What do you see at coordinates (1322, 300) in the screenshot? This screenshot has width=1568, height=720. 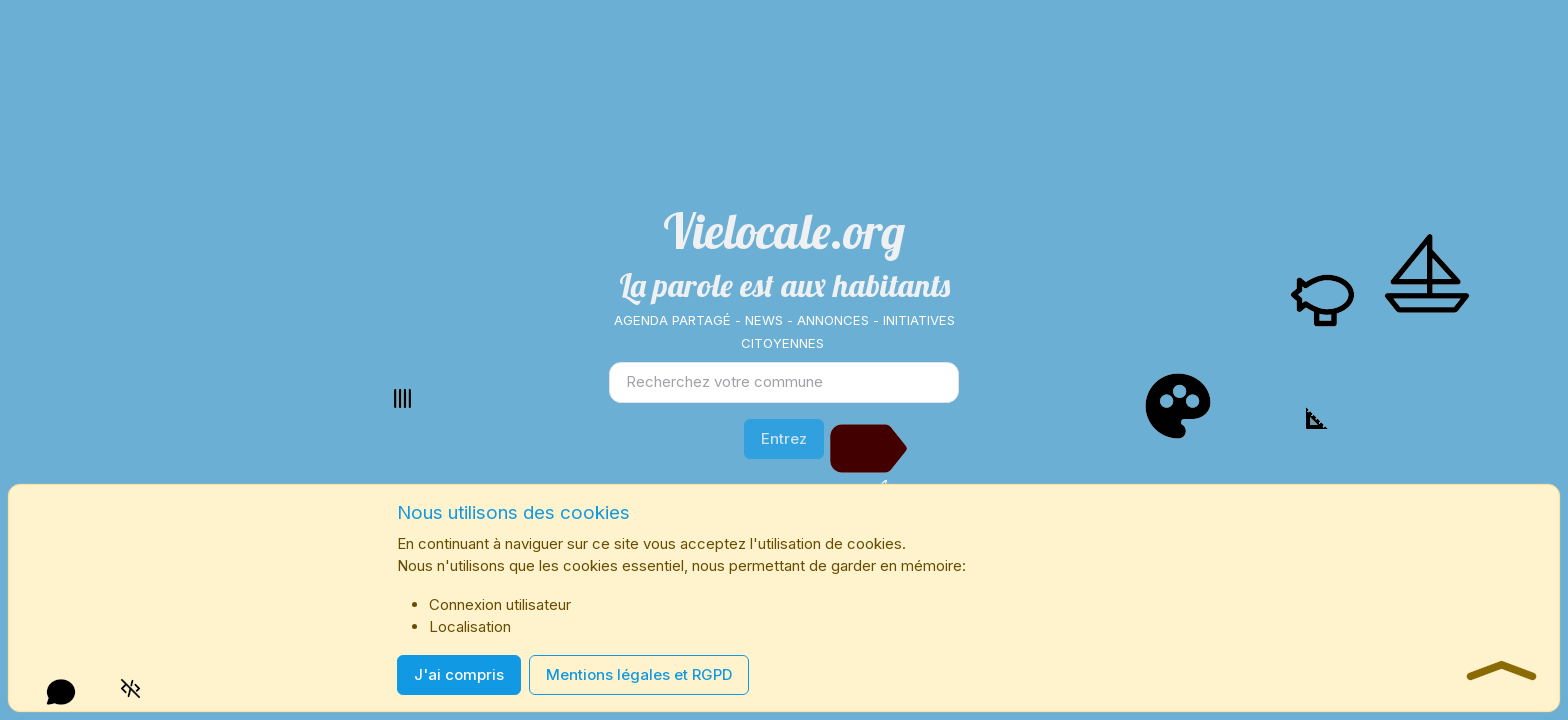 I see `airship or blimp transportation option` at bounding box center [1322, 300].